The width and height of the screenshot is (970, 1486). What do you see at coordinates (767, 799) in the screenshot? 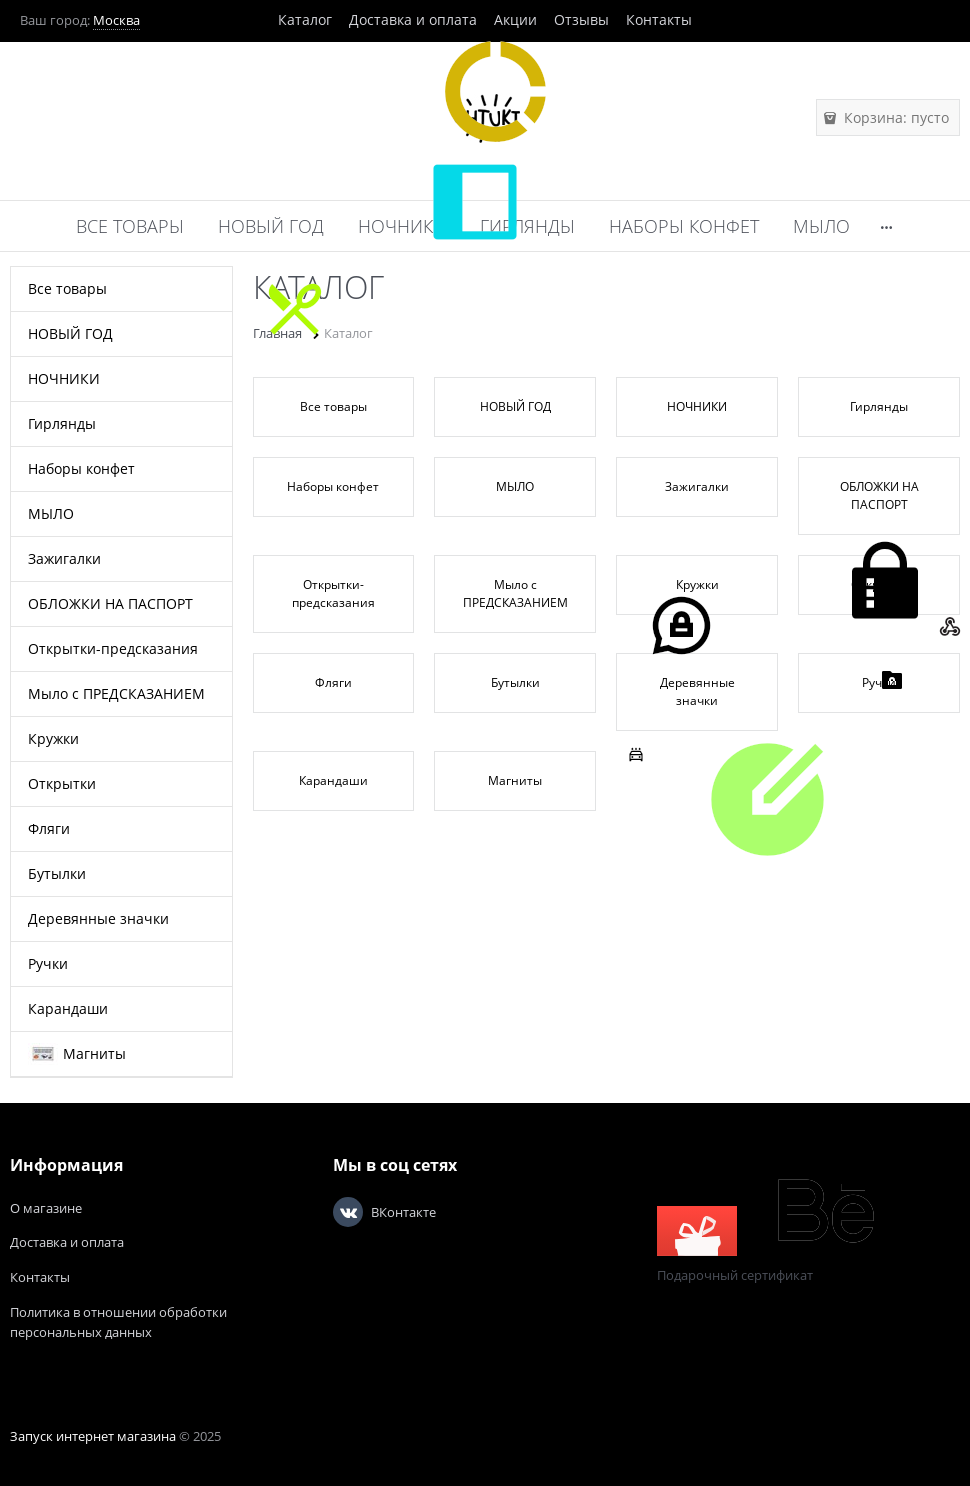
I see `edit your profile` at bounding box center [767, 799].